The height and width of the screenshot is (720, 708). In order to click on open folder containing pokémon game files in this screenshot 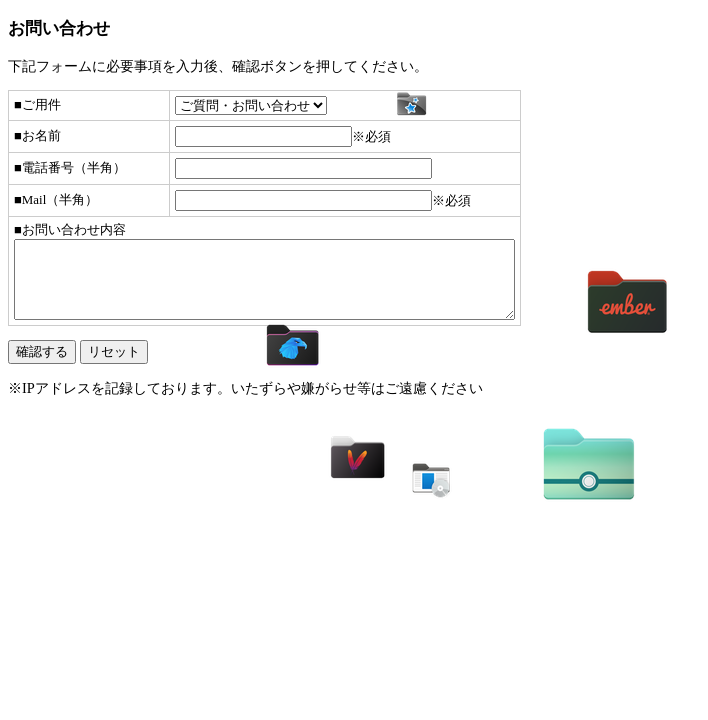, I will do `click(588, 466)`.